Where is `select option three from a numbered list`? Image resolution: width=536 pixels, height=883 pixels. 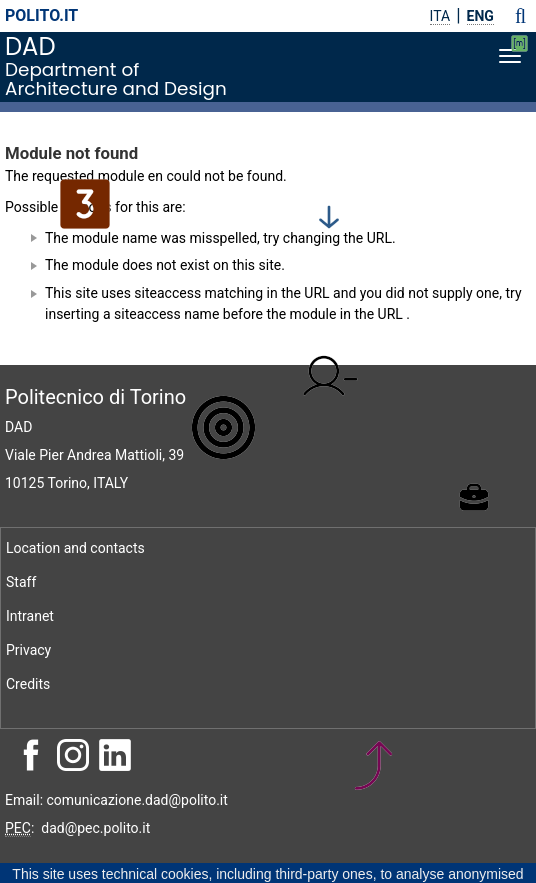
select option three from a numbered list is located at coordinates (85, 204).